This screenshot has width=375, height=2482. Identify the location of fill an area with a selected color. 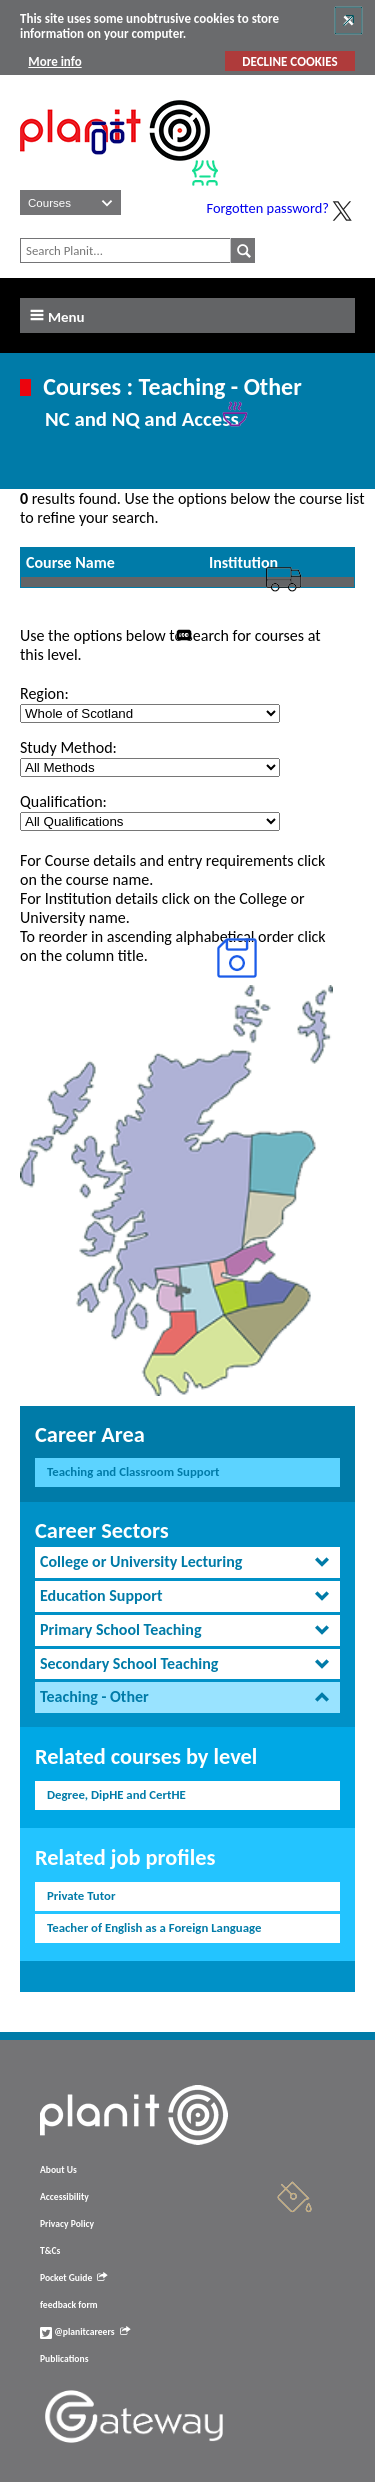
(294, 2198).